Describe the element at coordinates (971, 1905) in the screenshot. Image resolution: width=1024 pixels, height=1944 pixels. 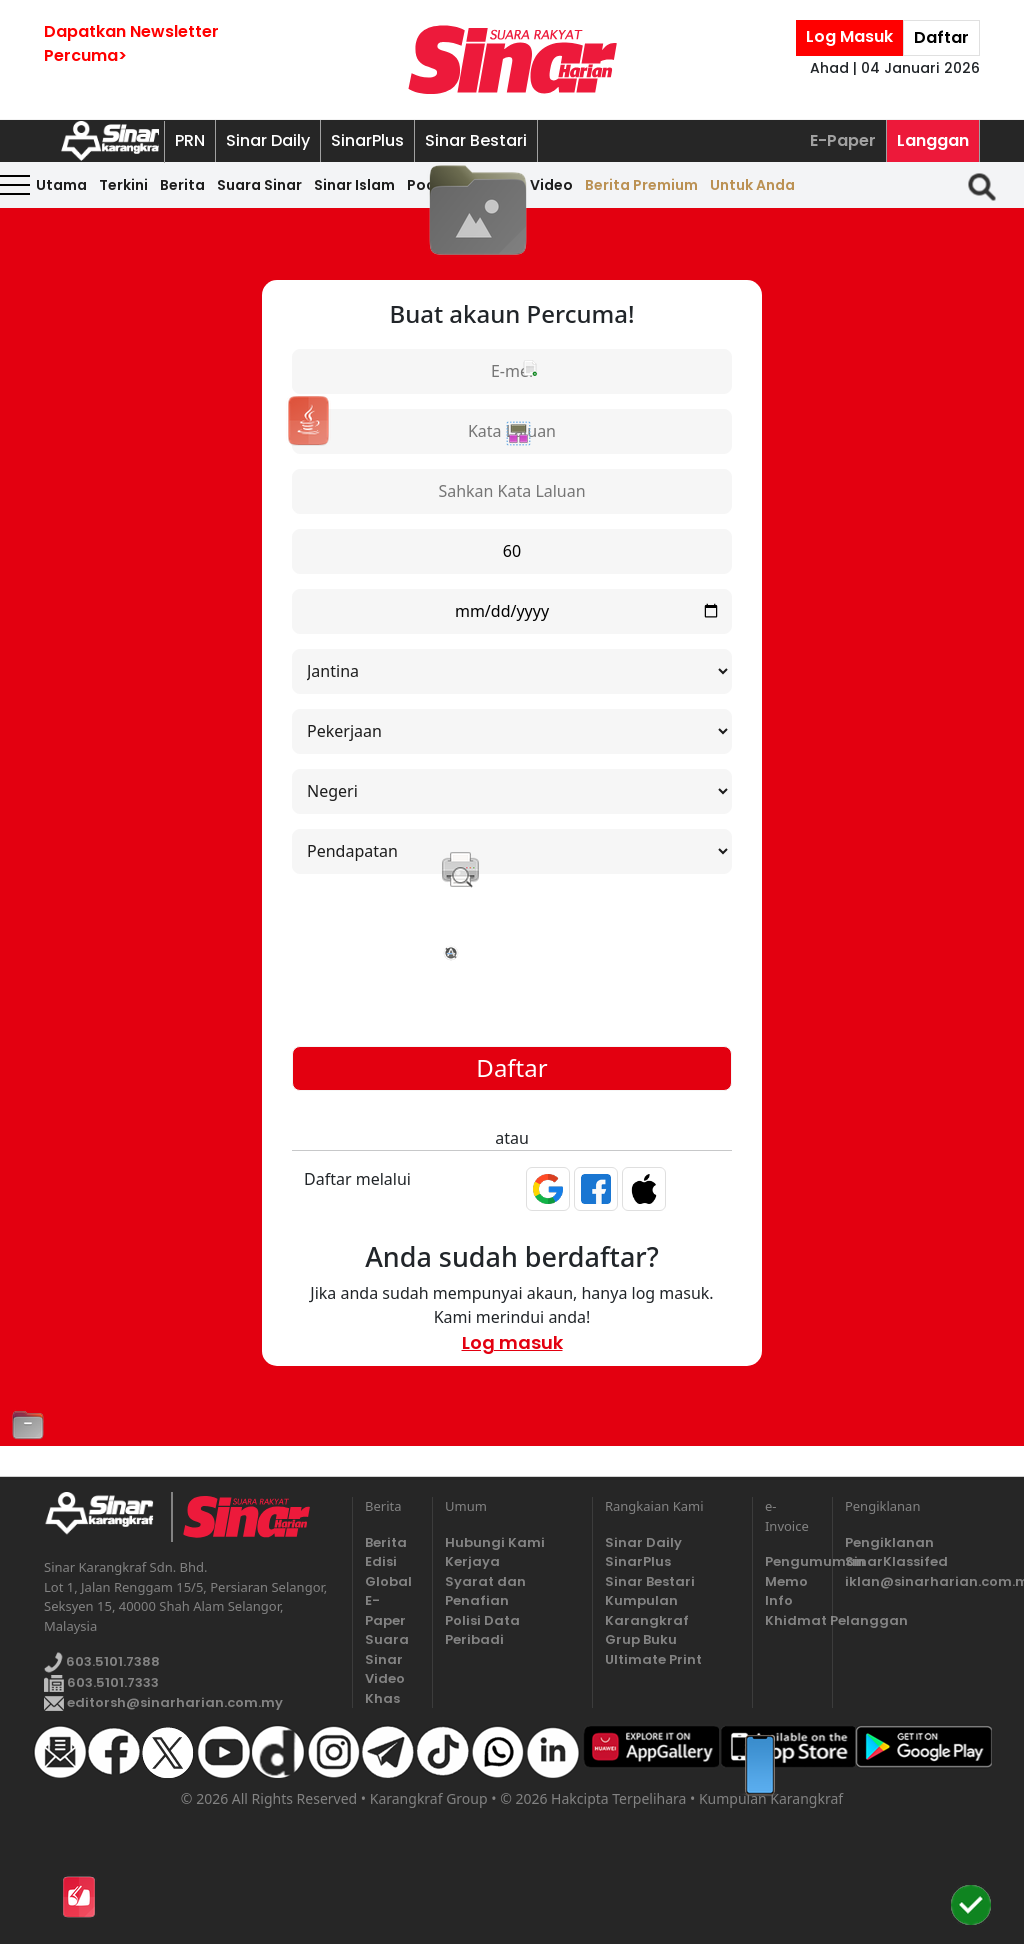
I see `confirm or apply changes` at that location.